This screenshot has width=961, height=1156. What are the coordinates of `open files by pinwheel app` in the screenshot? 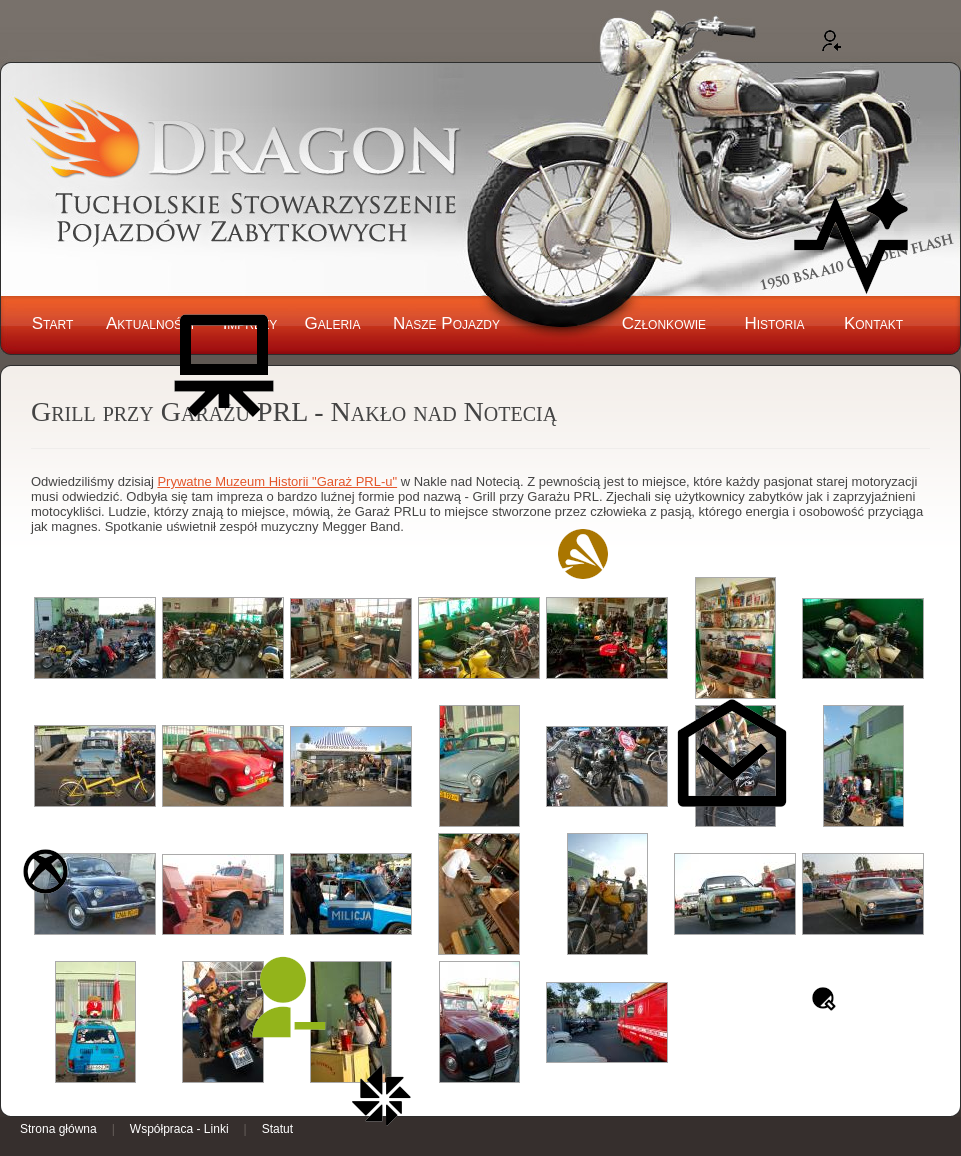 It's located at (381, 1095).